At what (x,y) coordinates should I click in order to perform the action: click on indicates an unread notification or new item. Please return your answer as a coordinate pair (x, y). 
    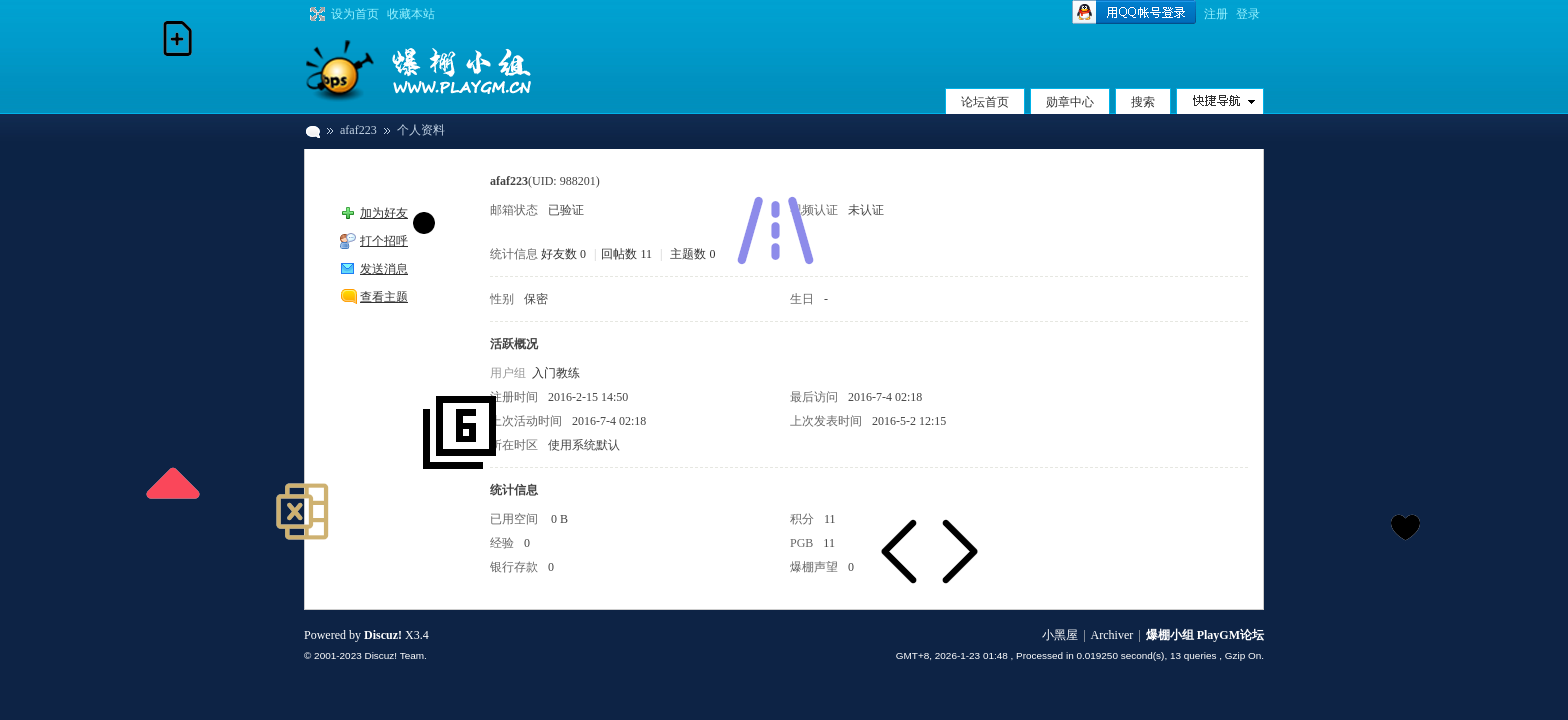
    Looking at the image, I should click on (424, 223).